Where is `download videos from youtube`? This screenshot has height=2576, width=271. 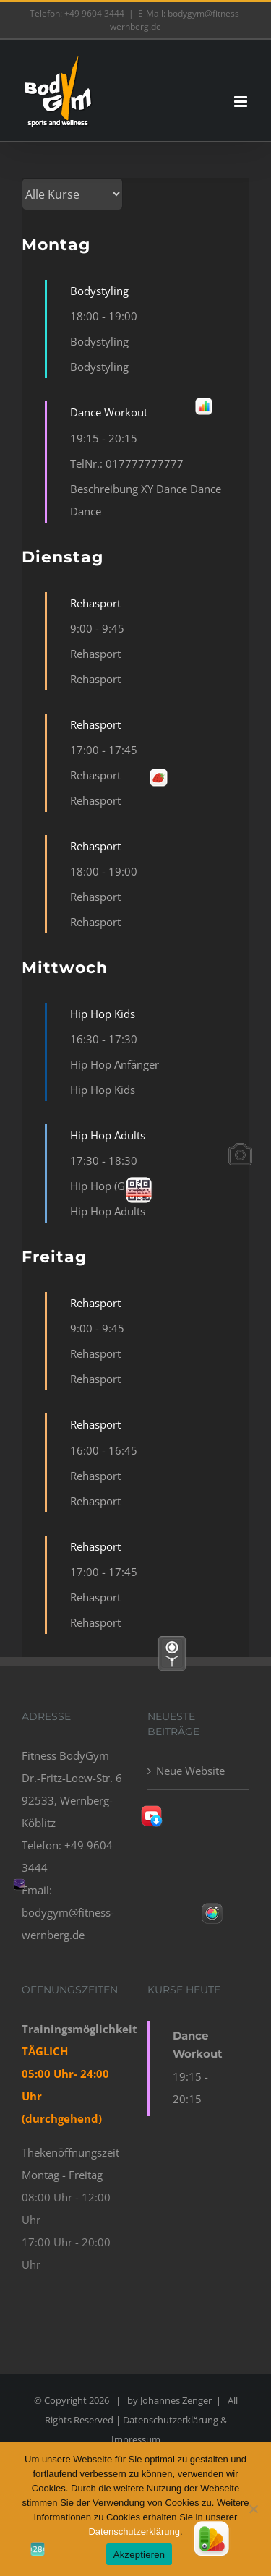
download videos from youtube is located at coordinates (151, 1815).